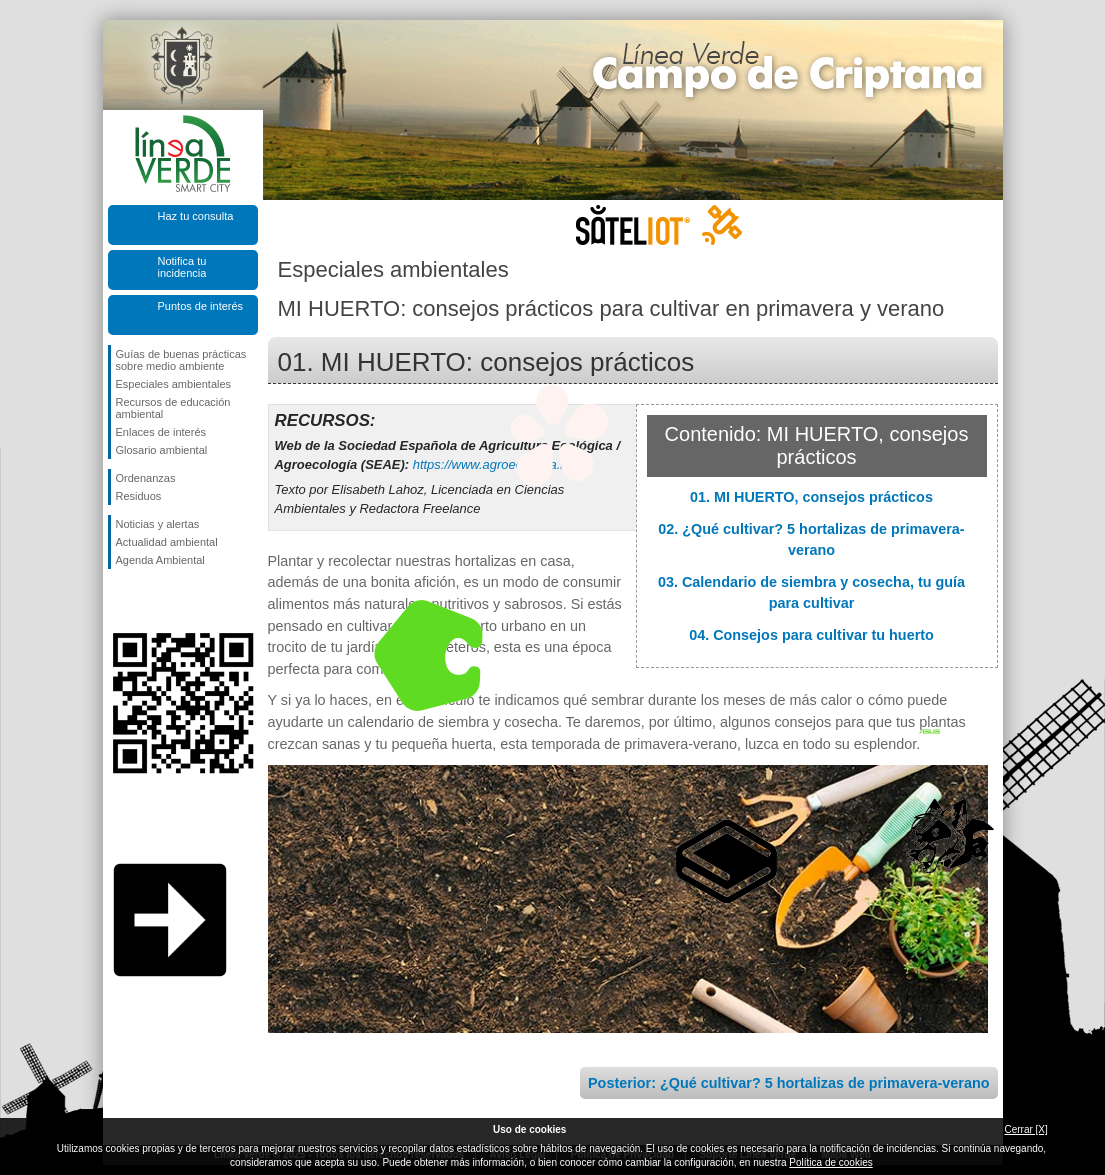  Describe the element at coordinates (559, 435) in the screenshot. I see `open ICQ messenger app` at that location.